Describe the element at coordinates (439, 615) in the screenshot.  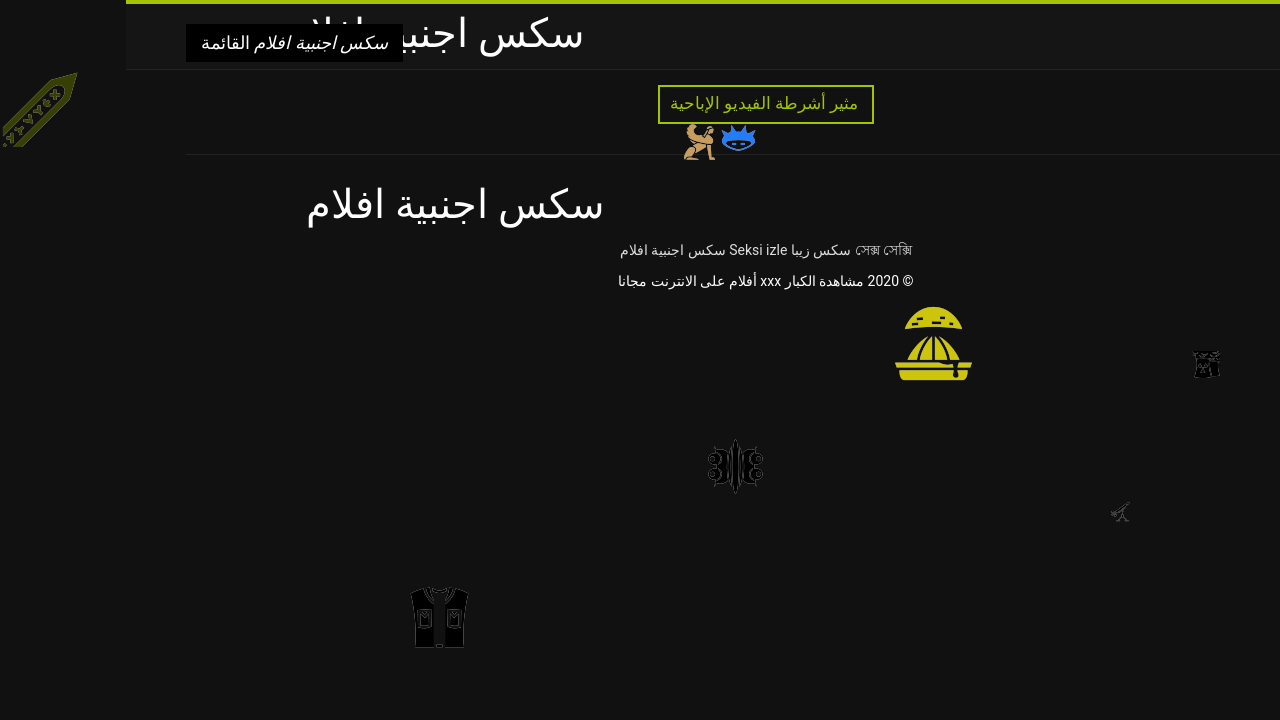
I see `select sleeveless jacket for character outfit` at that location.